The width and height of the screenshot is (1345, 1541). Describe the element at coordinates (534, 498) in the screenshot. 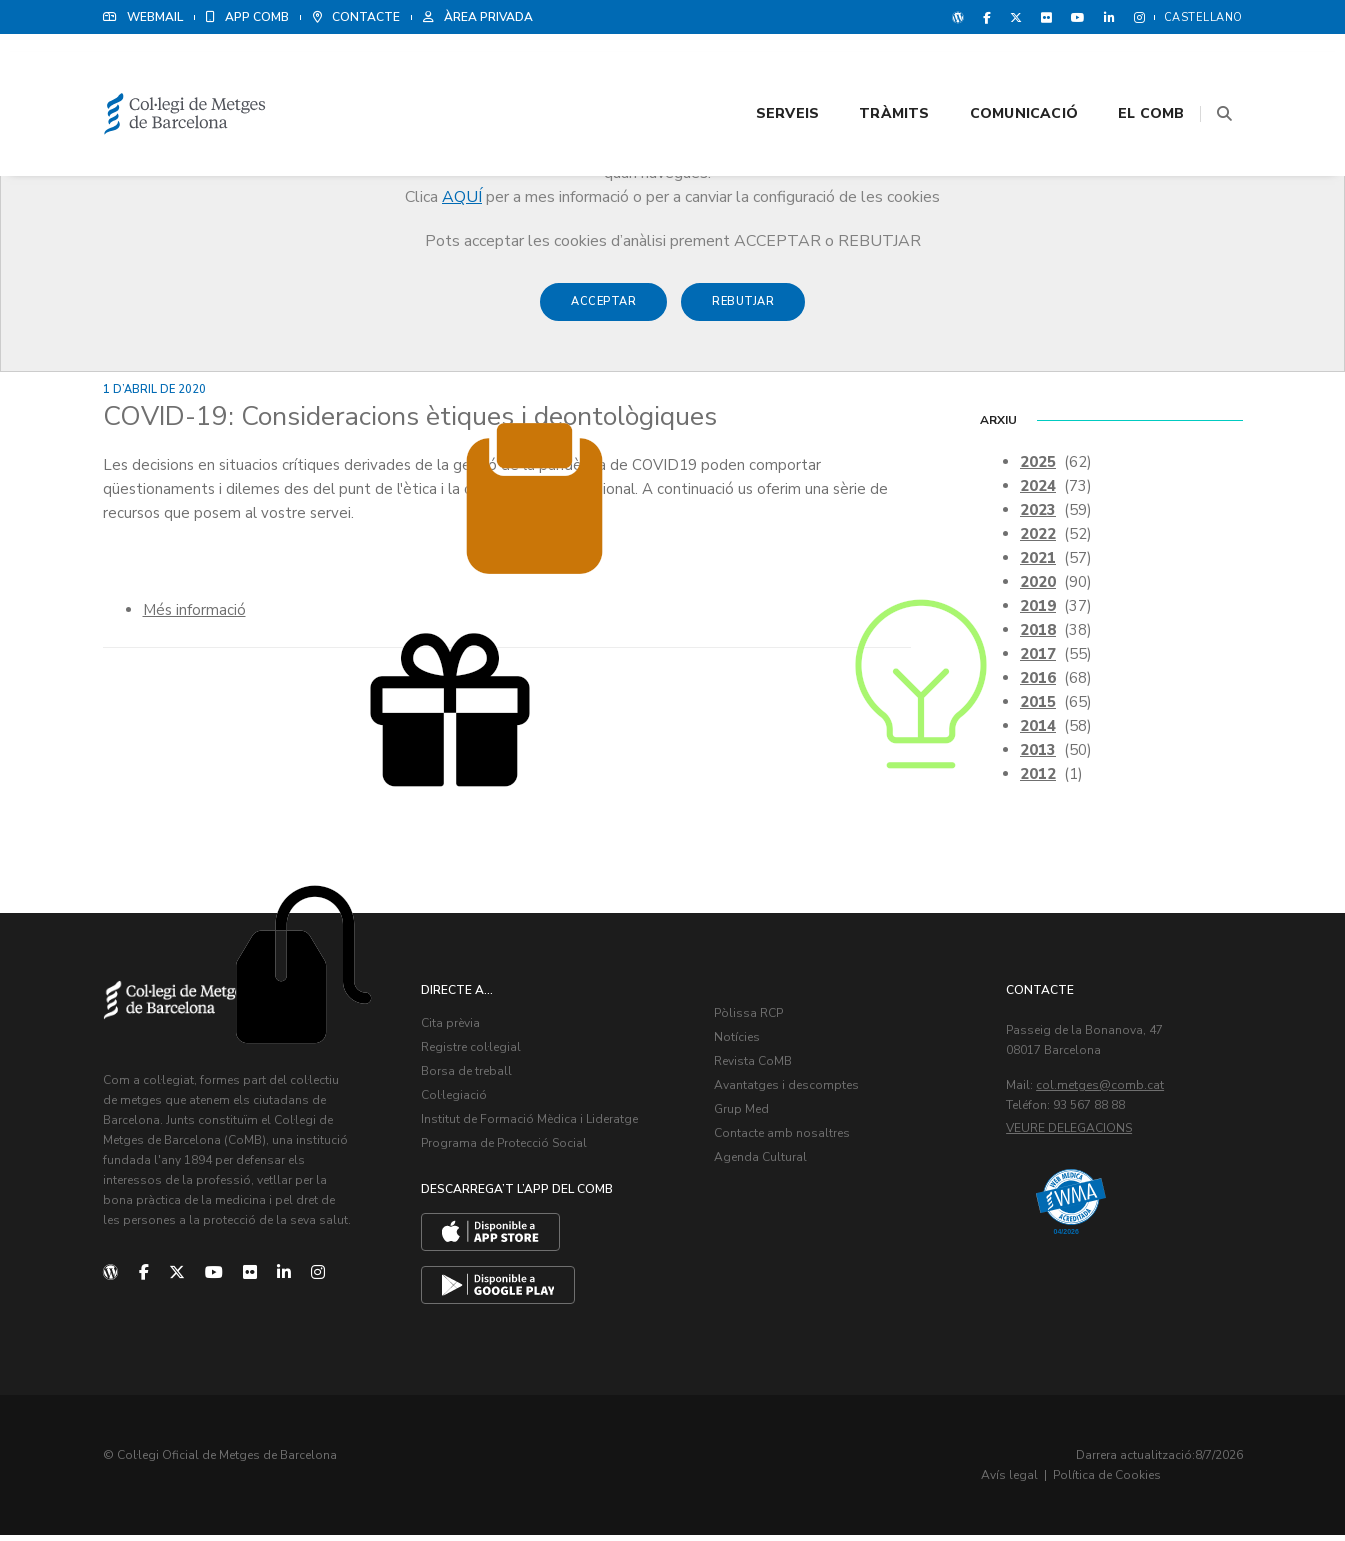

I see `copy to clipboard` at that location.